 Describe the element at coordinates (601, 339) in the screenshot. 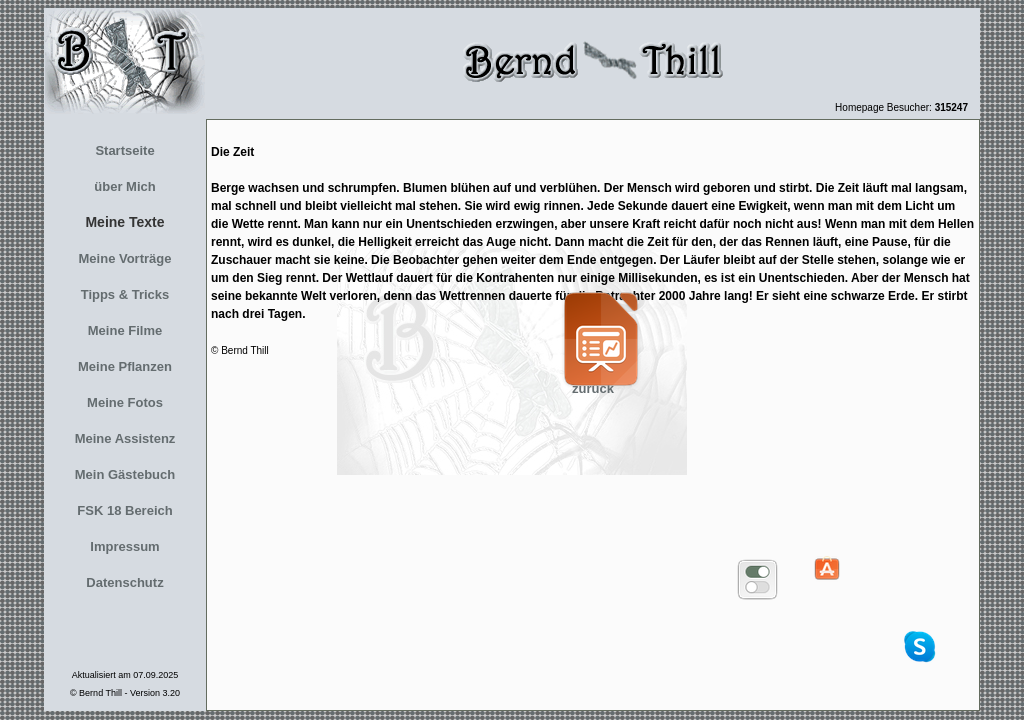

I see `open libreoffice impress presentation software` at that location.